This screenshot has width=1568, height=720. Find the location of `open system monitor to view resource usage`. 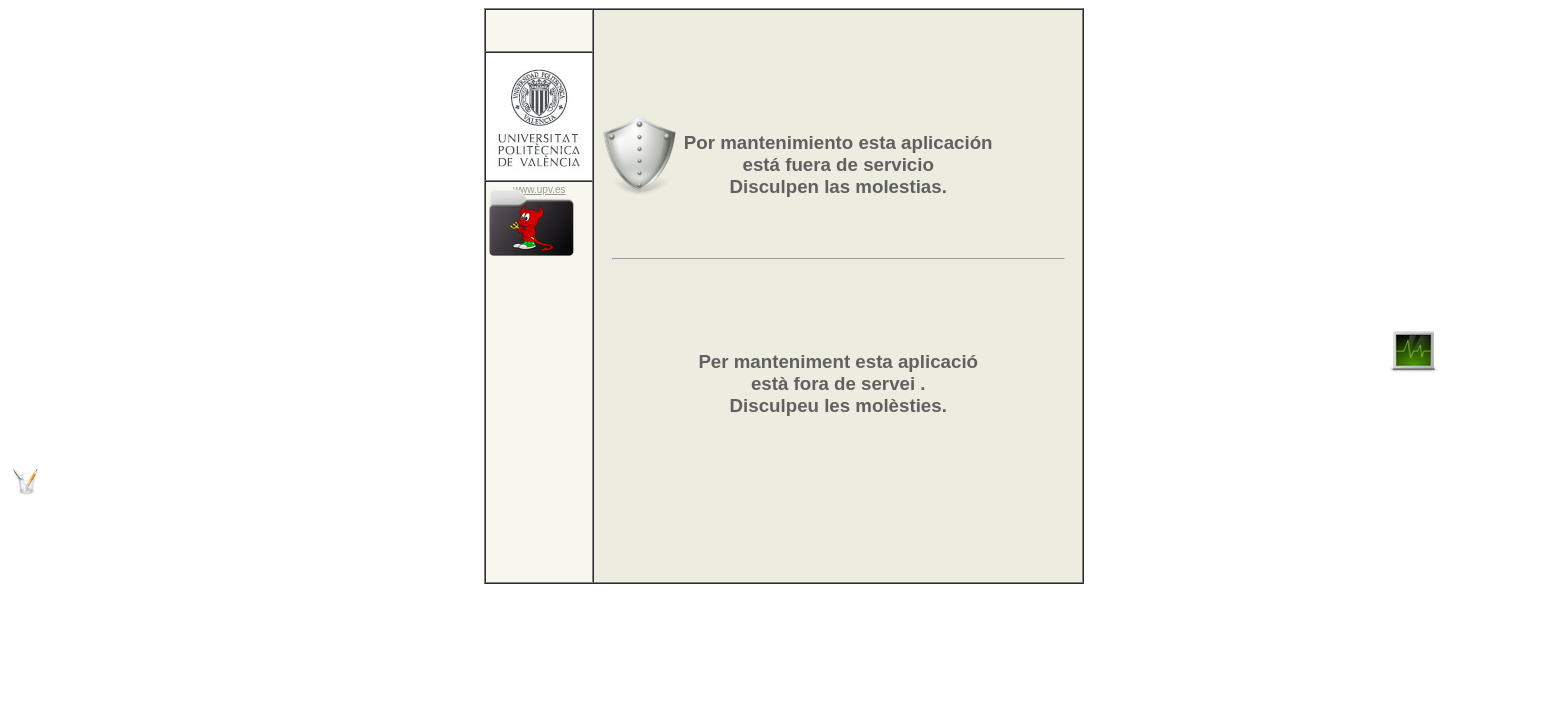

open system monitor to view resource usage is located at coordinates (1413, 349).